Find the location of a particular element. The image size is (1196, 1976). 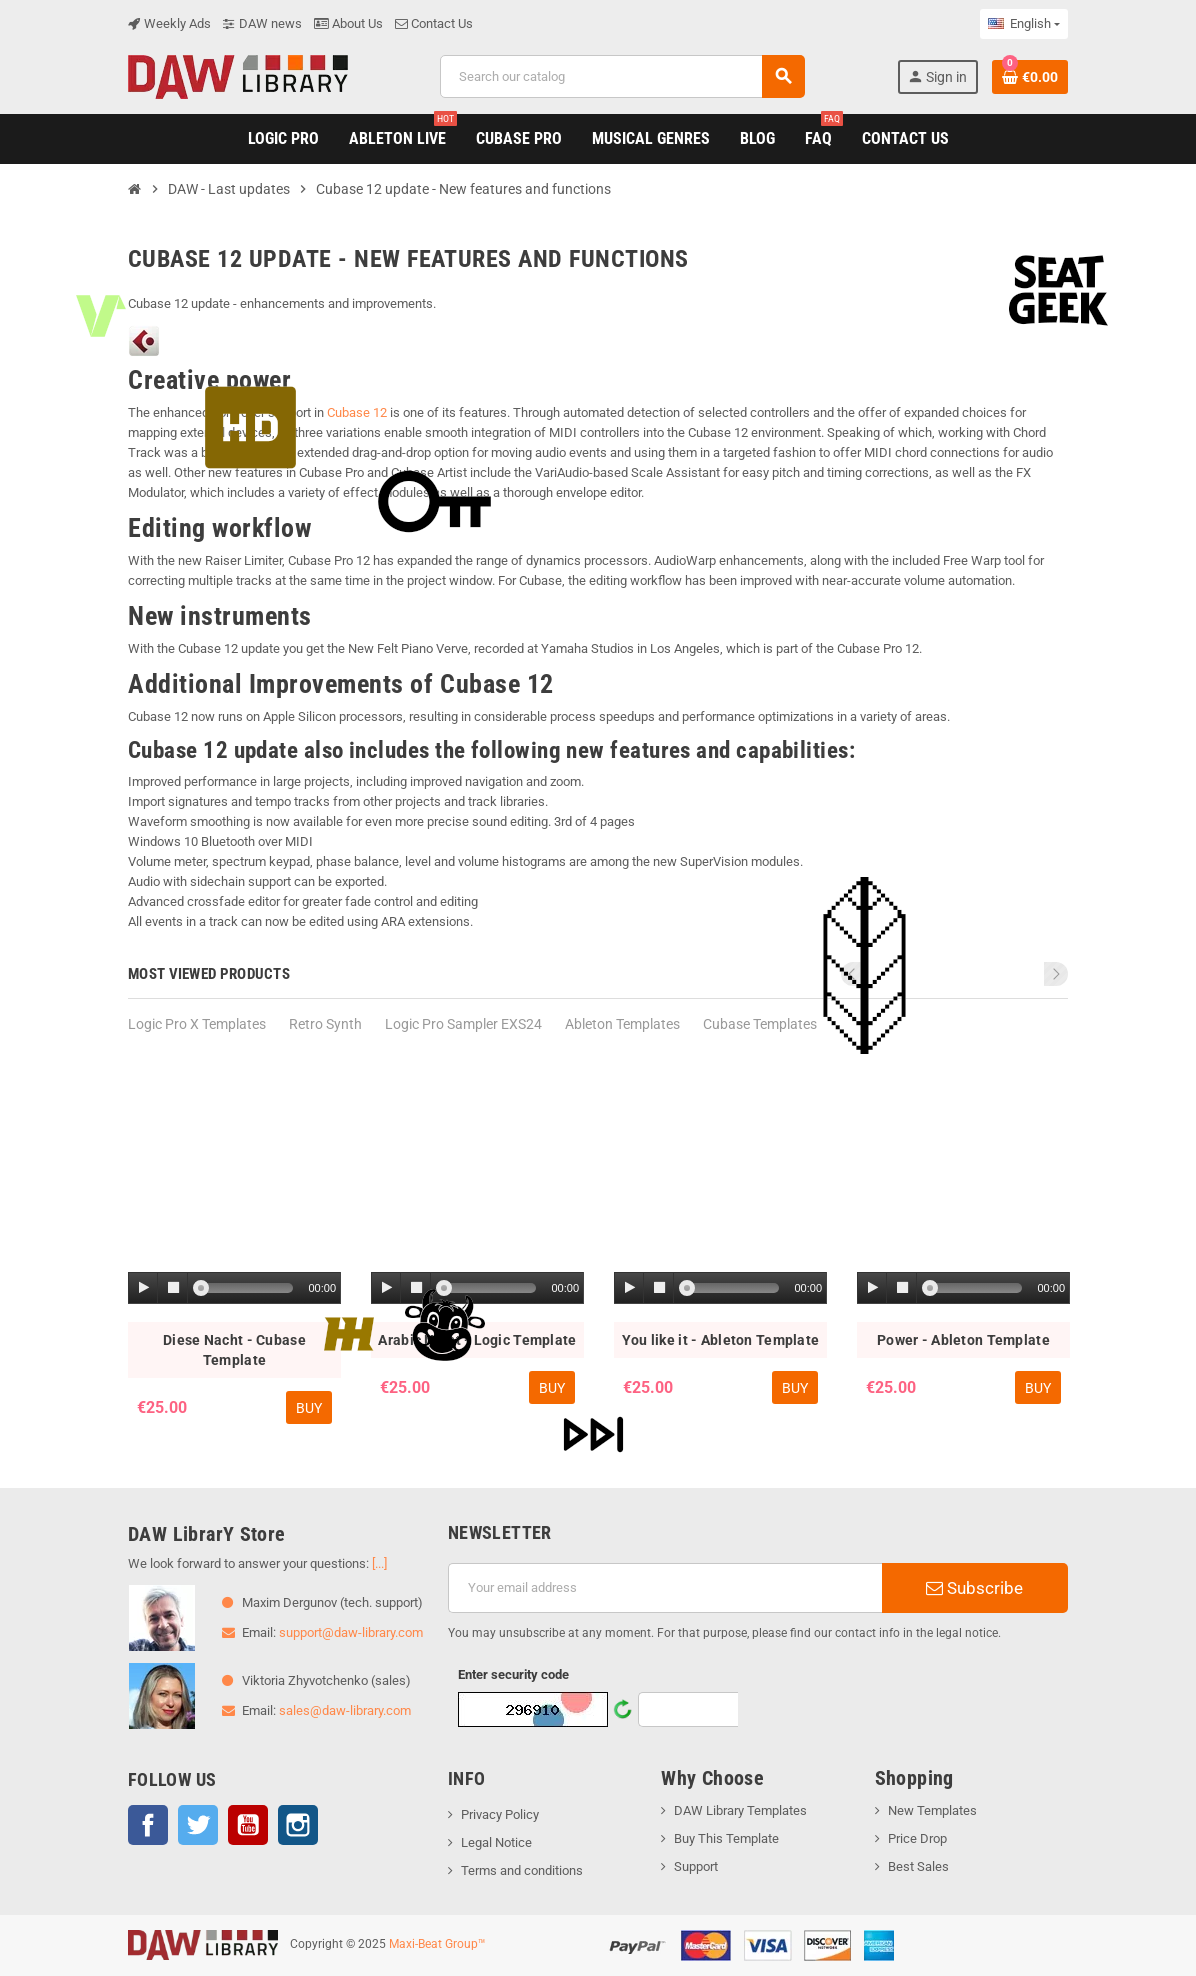

access security or encryption settings is located at coordinates (434, 501).